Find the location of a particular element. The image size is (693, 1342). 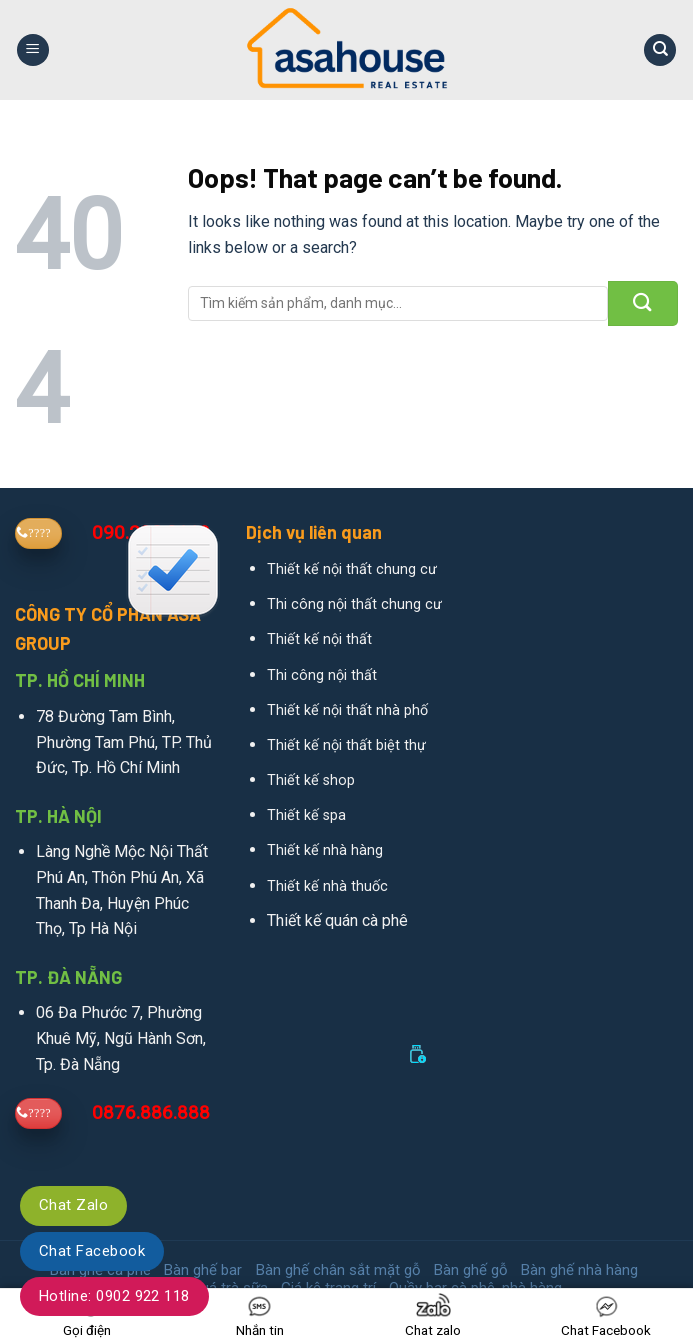

create a bootable USB drive is located at coordinates (417, 1054).